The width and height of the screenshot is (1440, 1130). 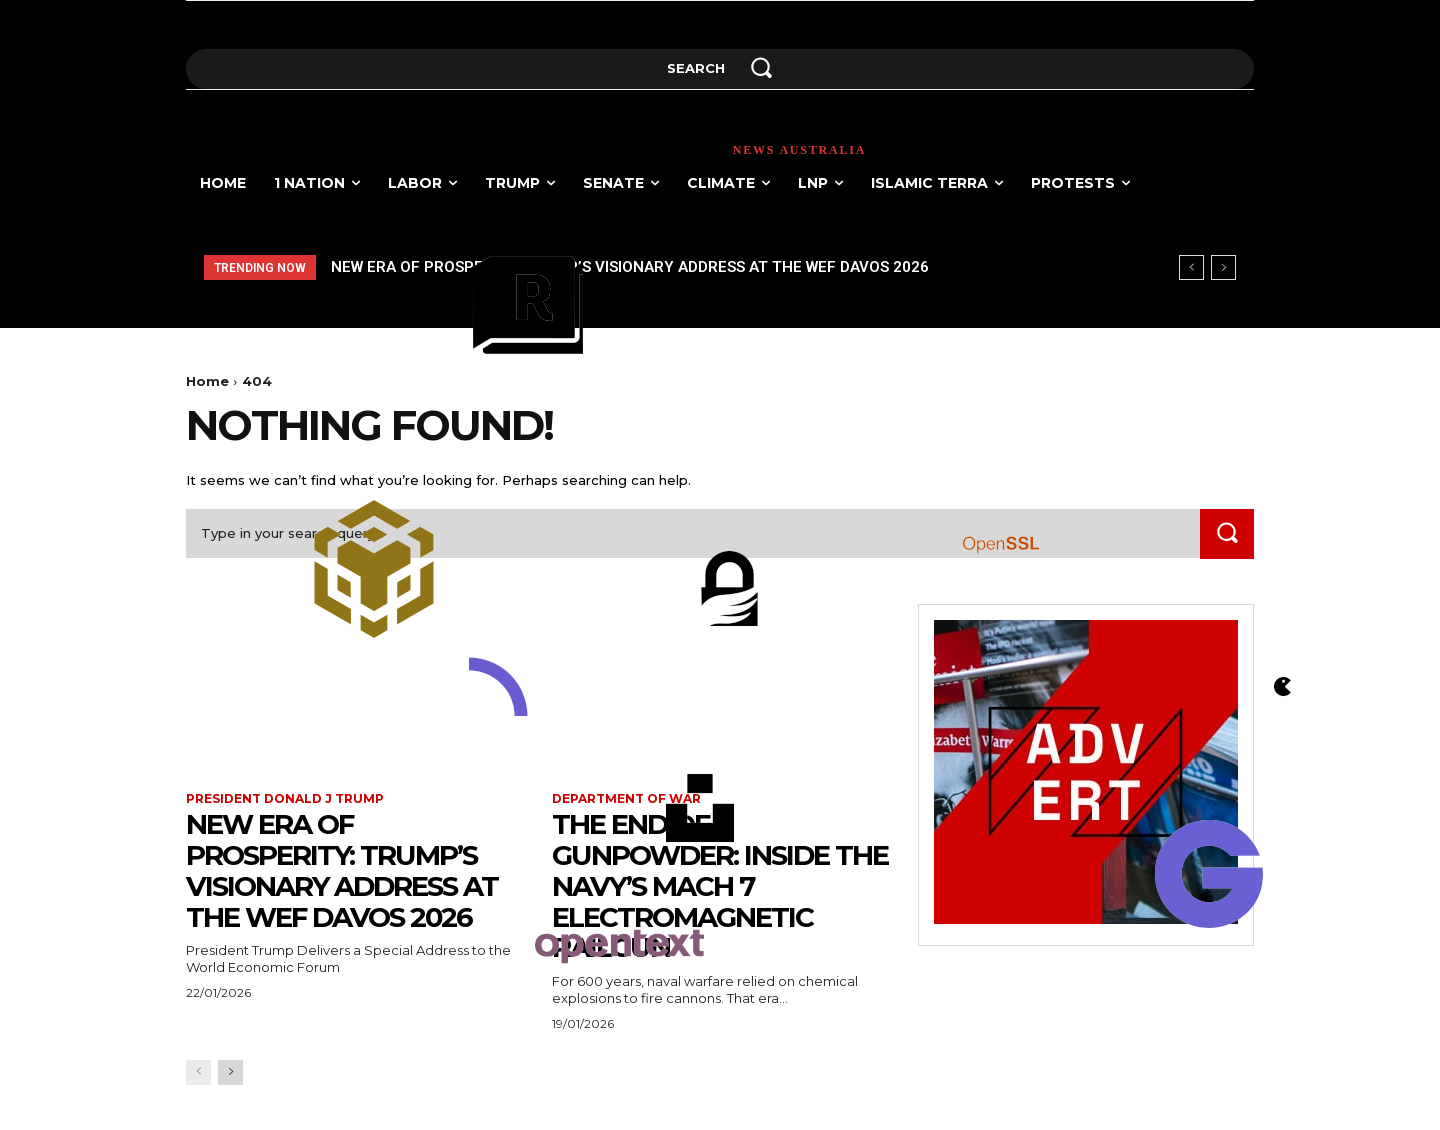 I want to click on indicates content is loading, so click(x=469, y=716).